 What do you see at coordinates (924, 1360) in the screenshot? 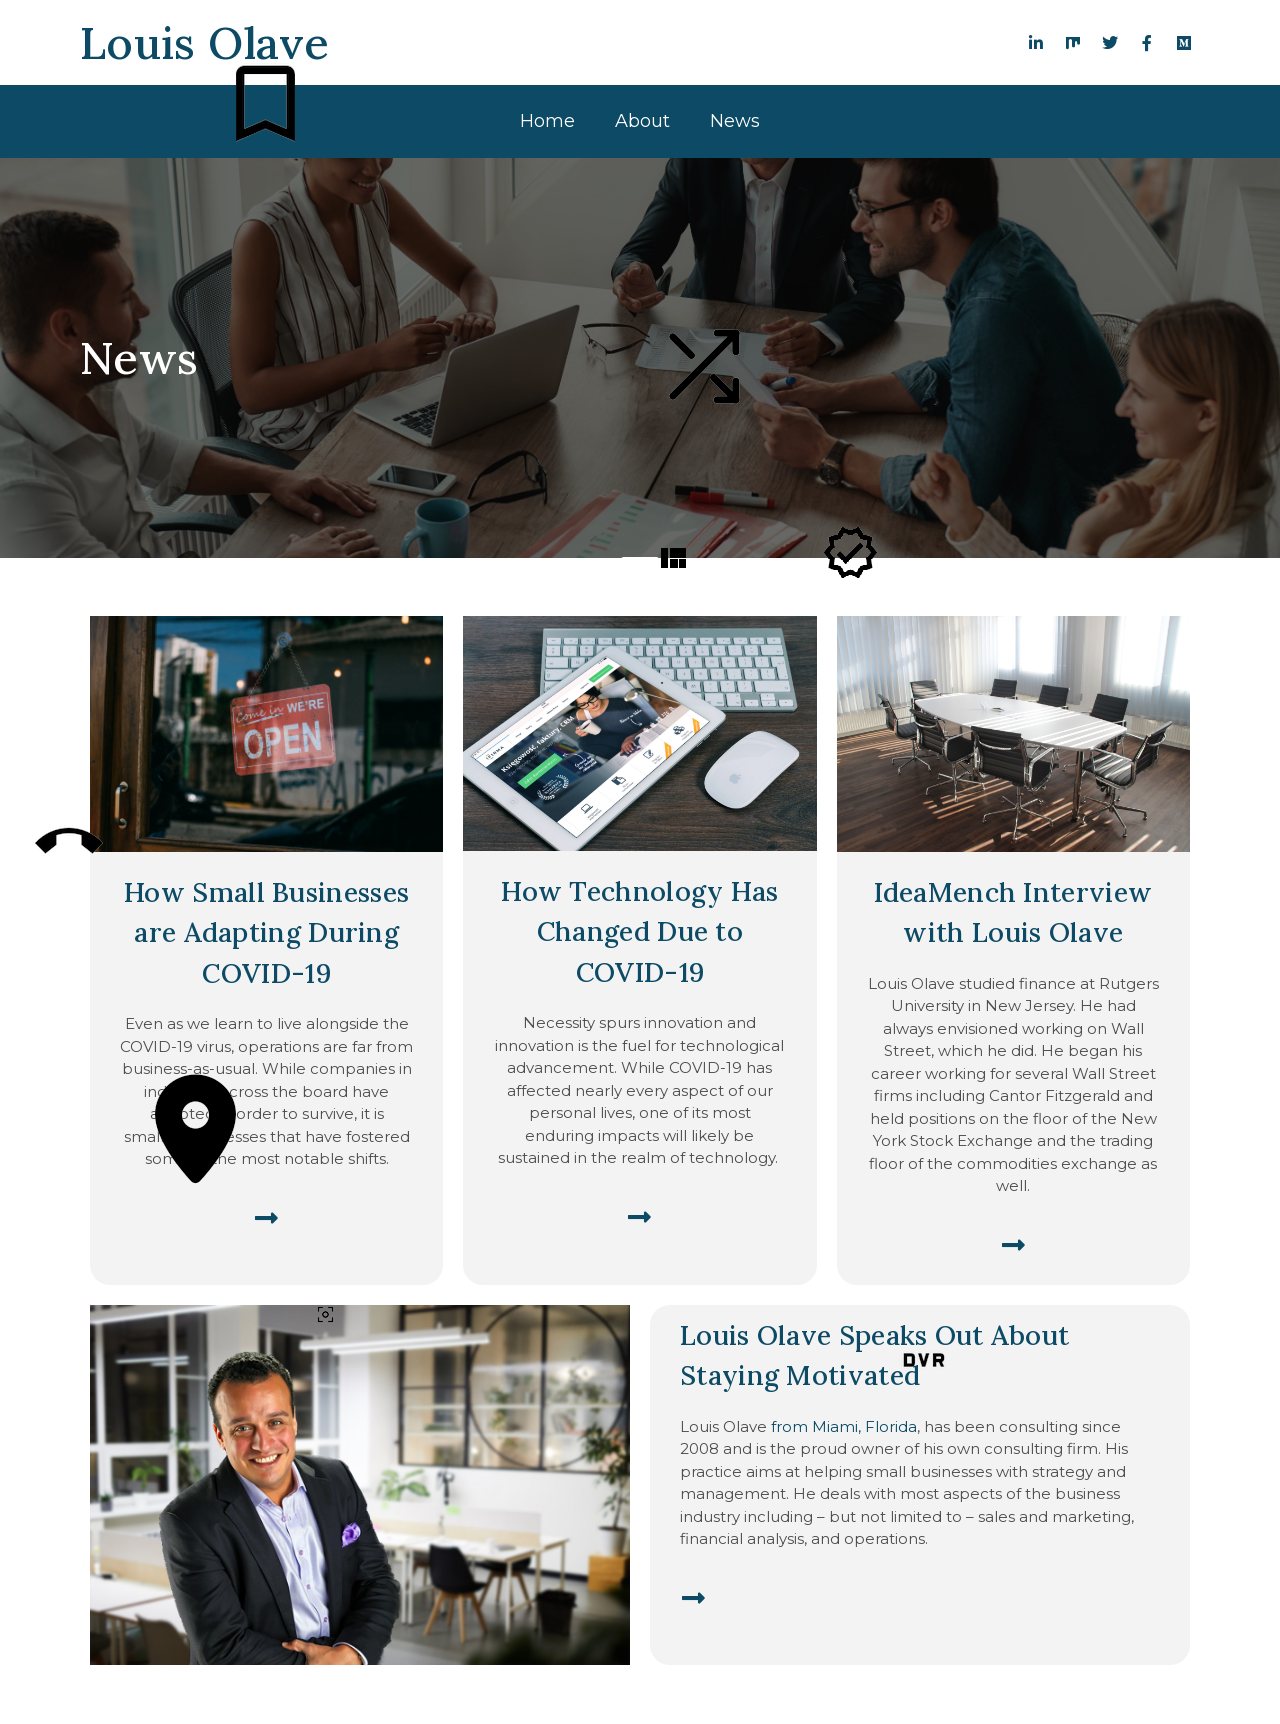
I see `access DVR recordings` at bounding box center [924, 1360].